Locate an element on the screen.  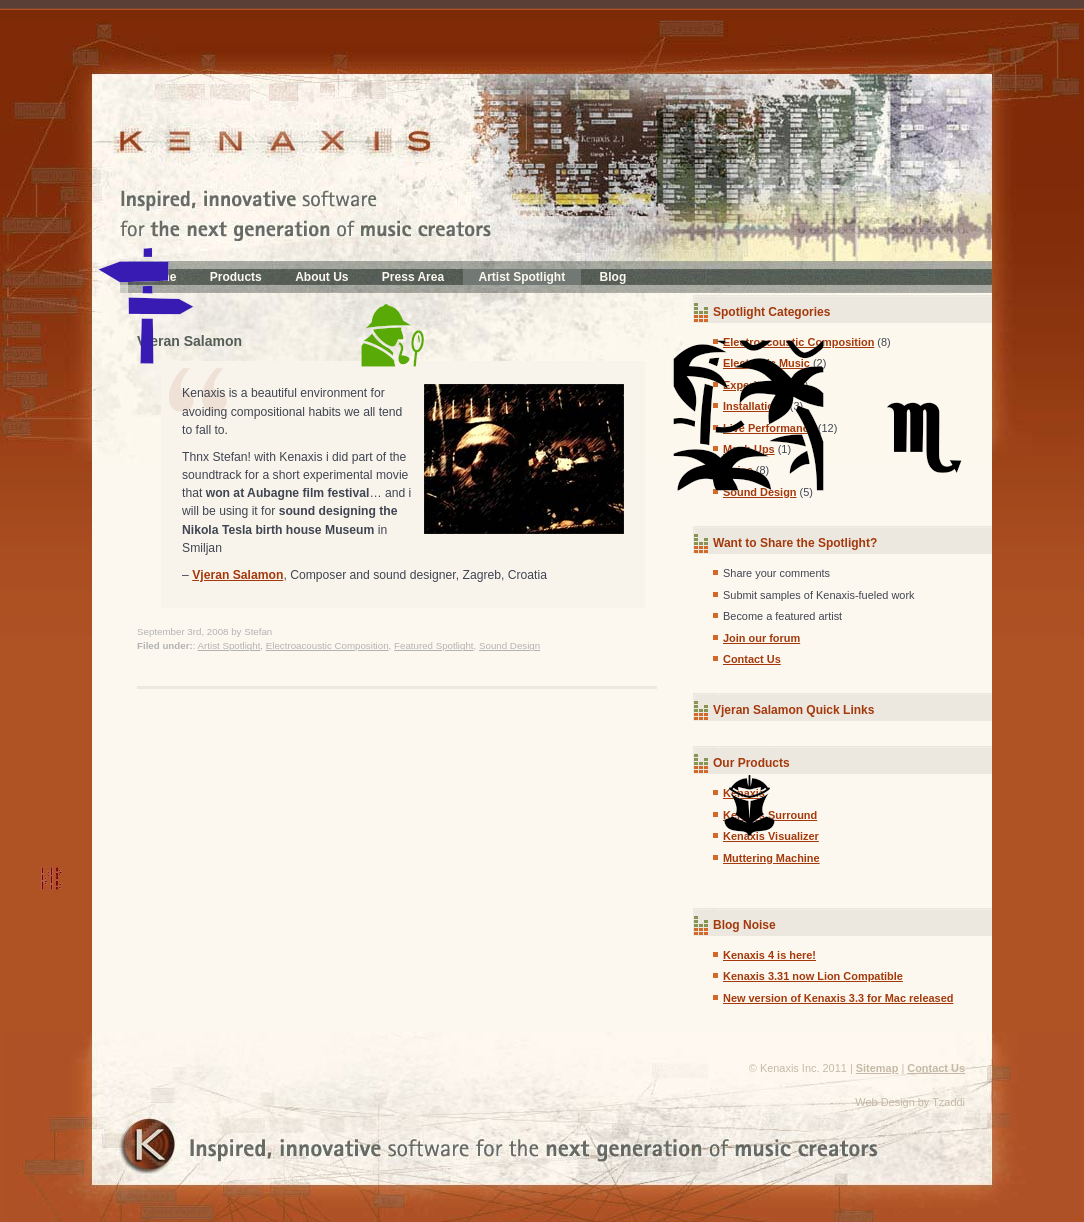
select knight or medieval warrior class is located at coordinates (749, 805).